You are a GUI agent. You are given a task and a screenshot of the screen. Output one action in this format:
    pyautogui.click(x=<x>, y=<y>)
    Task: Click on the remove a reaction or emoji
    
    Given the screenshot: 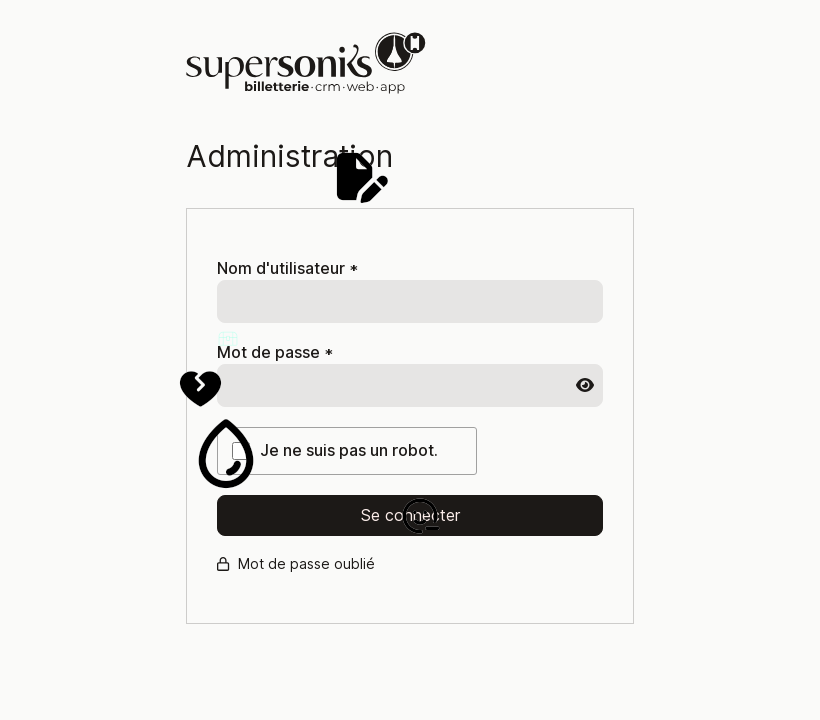 What is the action you would take?
    pyautogui.click(x=420, y=516)
    